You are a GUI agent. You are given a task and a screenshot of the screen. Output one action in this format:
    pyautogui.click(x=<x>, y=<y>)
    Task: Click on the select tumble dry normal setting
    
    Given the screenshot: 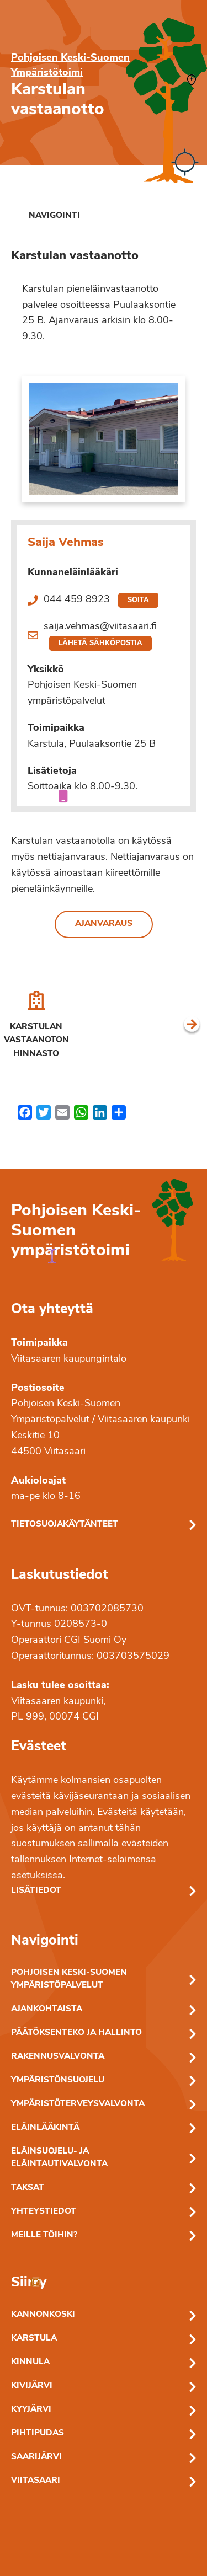 What is the action you would take?
    pyautogui.click(x=36, y=2282)
    